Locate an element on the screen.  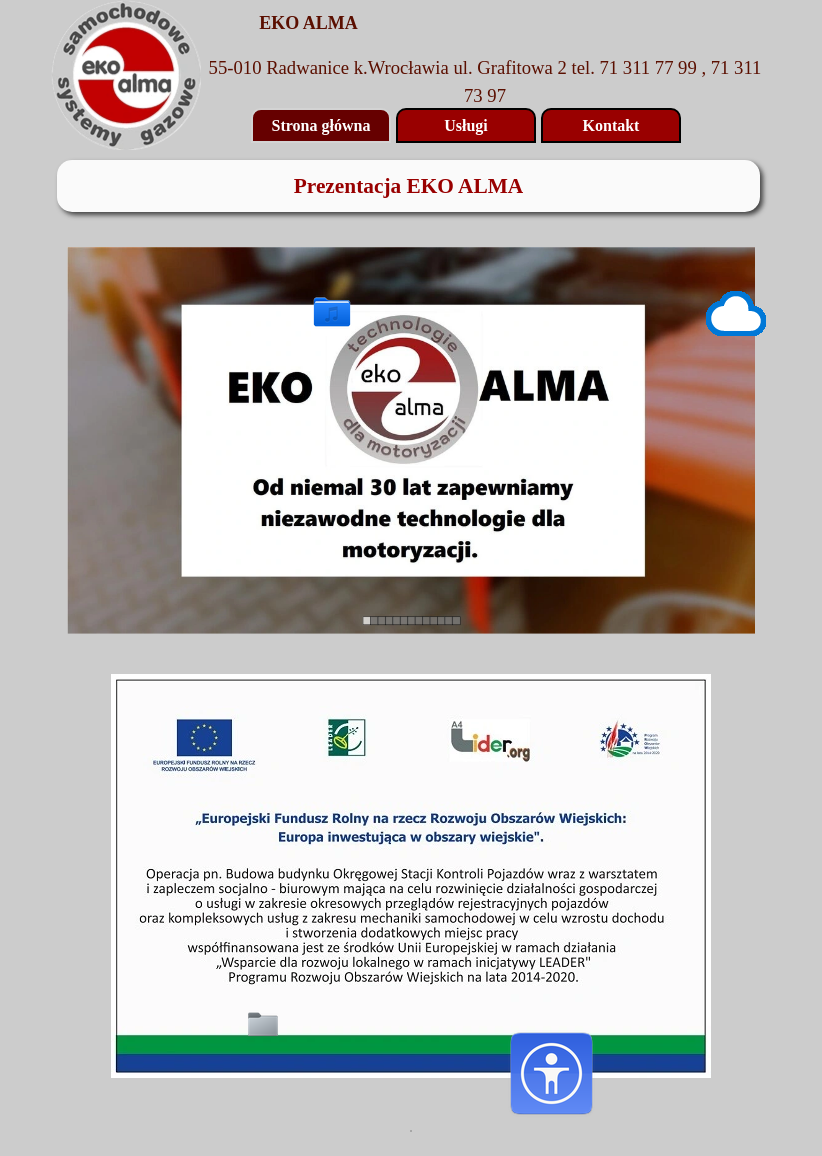
access accessibility settings is located at coordinates (551, 1073).